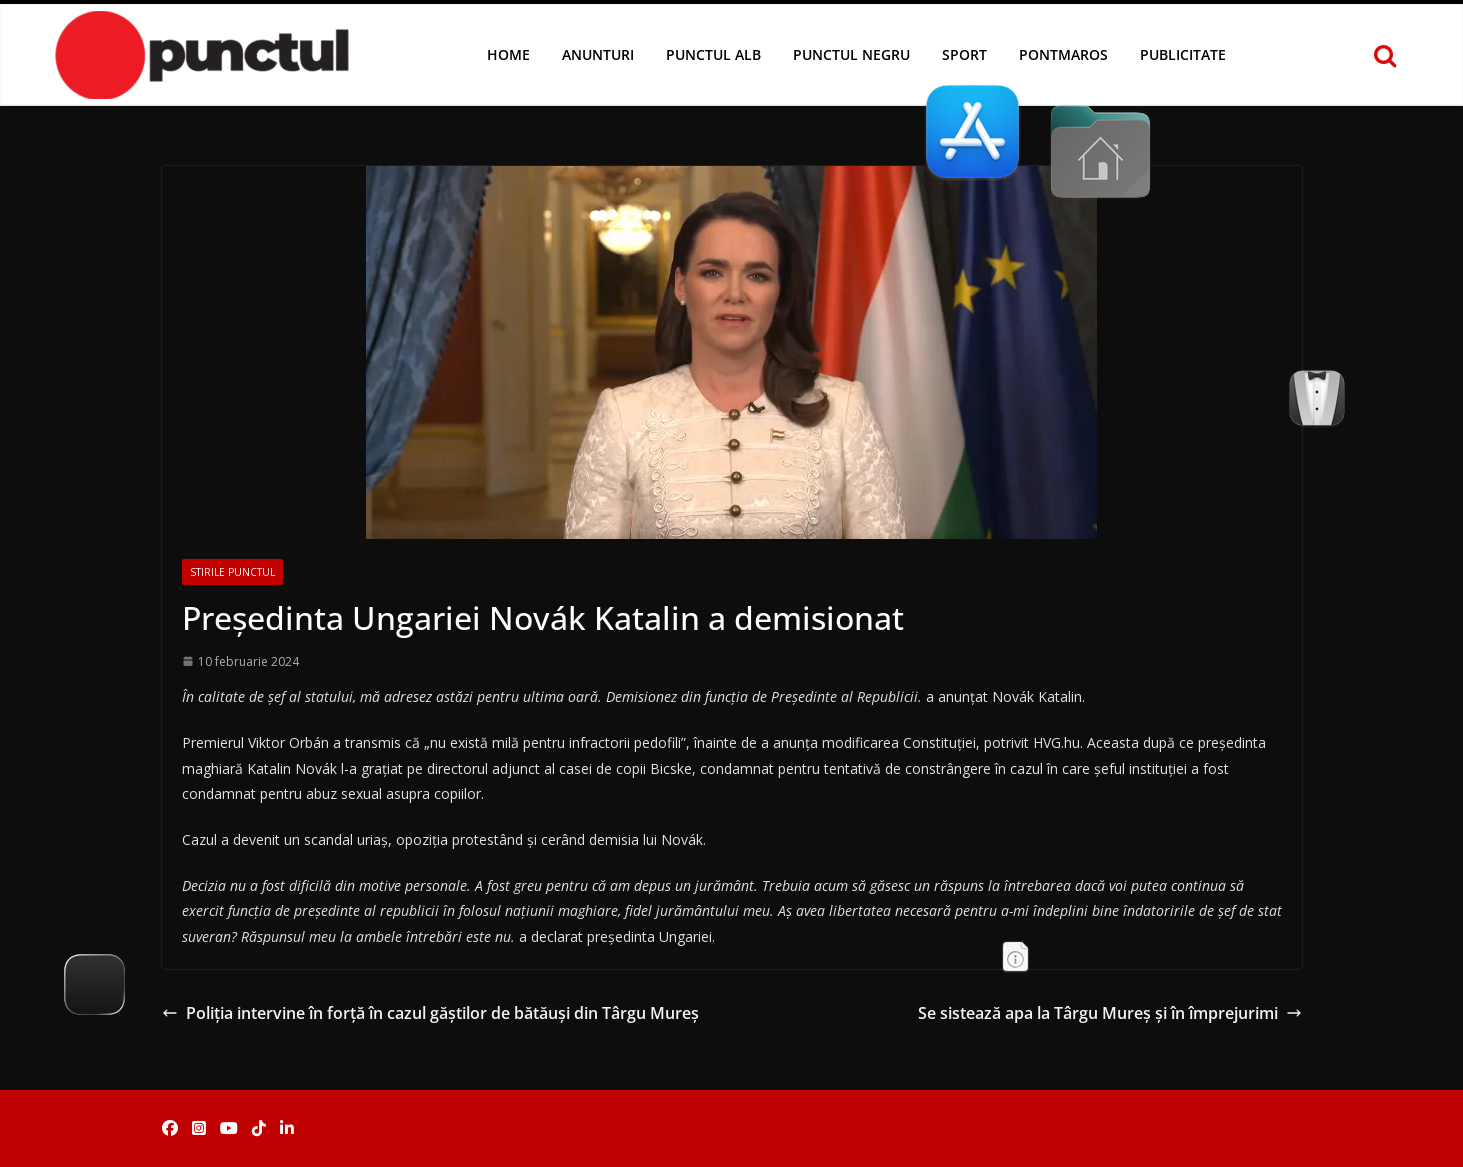 The height and width of the screenshot is (1167, 1463). What do you see at coordinates (1015, 956) in the screenshot?
I see `view the readme documentation file` at bounding box center [1015, 956].